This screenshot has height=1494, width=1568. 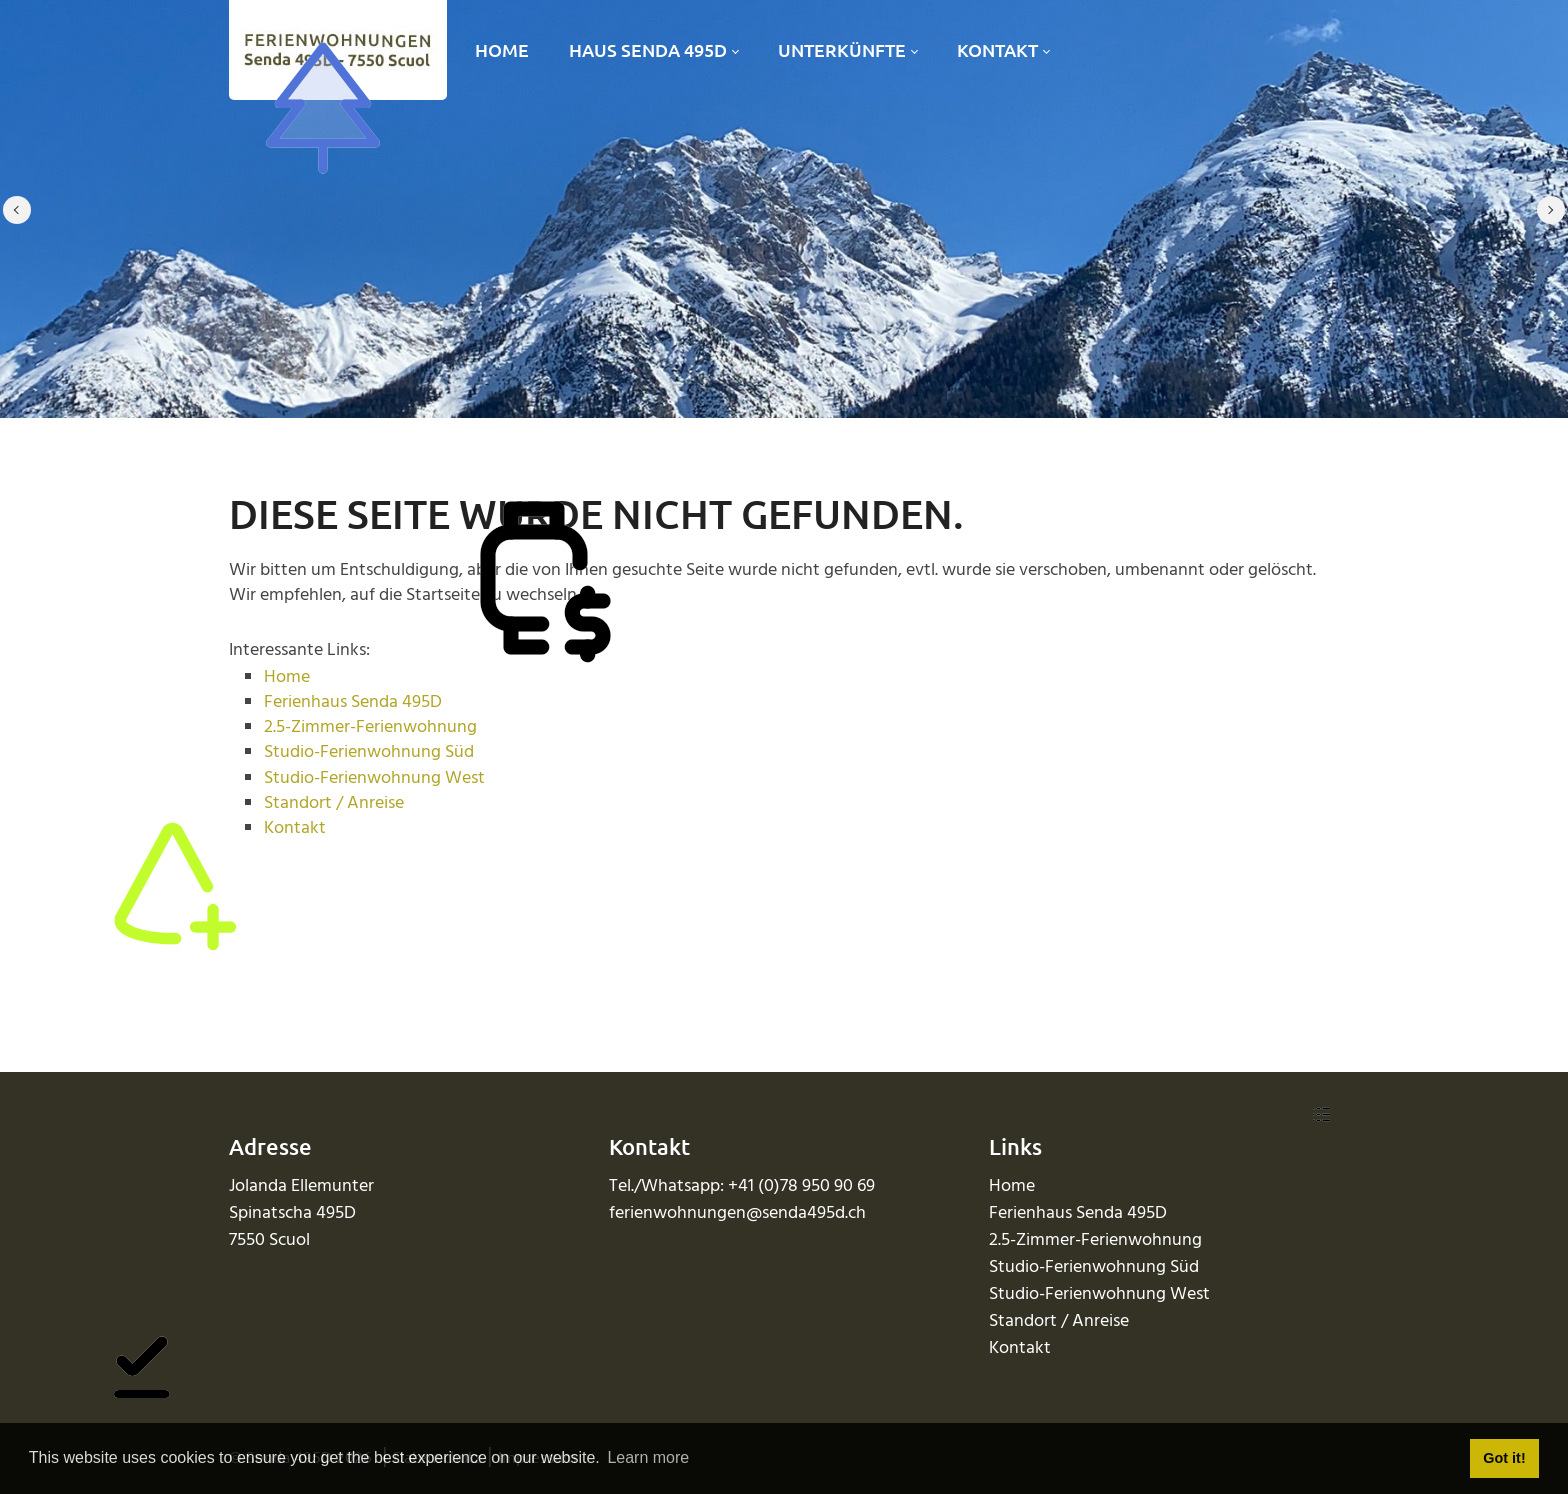 I want to click on represents nature or environmental features, so click(x=323, y=108).